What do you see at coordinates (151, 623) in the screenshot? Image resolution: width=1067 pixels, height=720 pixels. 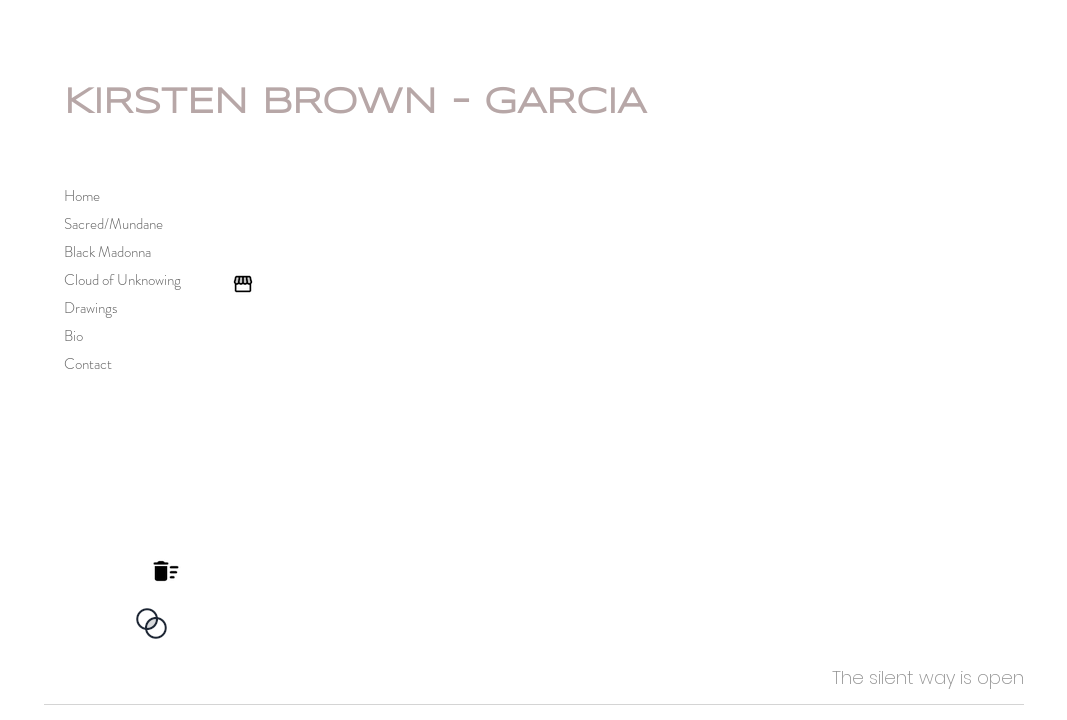 I see `intersect or merge two shapes` at bounding box center [151, 623].